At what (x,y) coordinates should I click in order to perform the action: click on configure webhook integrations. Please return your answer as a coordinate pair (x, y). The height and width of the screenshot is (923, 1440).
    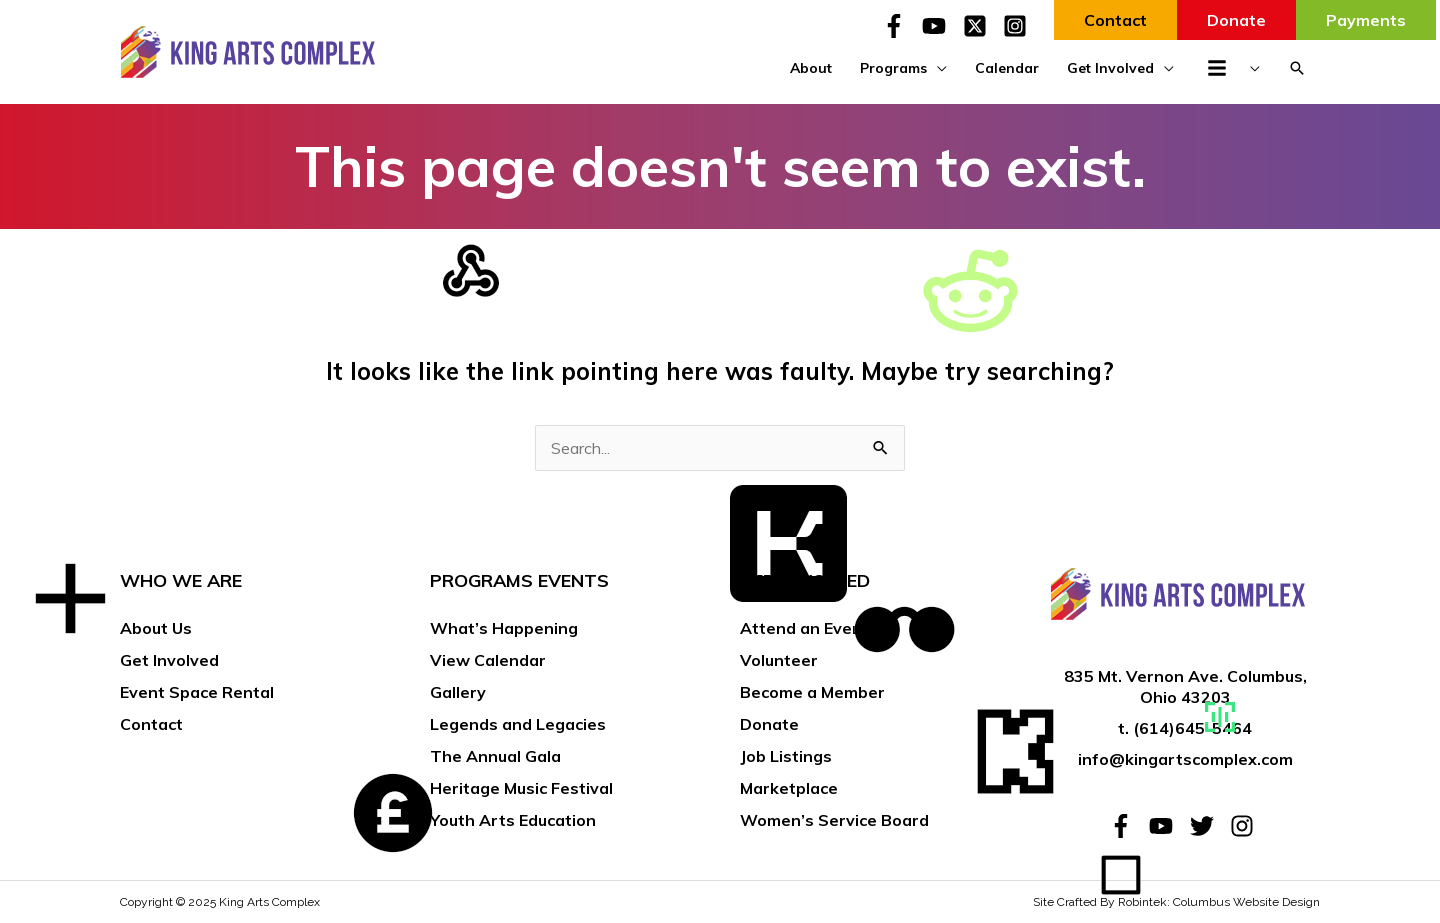
    Looking at the image, I should click on (471, 272).